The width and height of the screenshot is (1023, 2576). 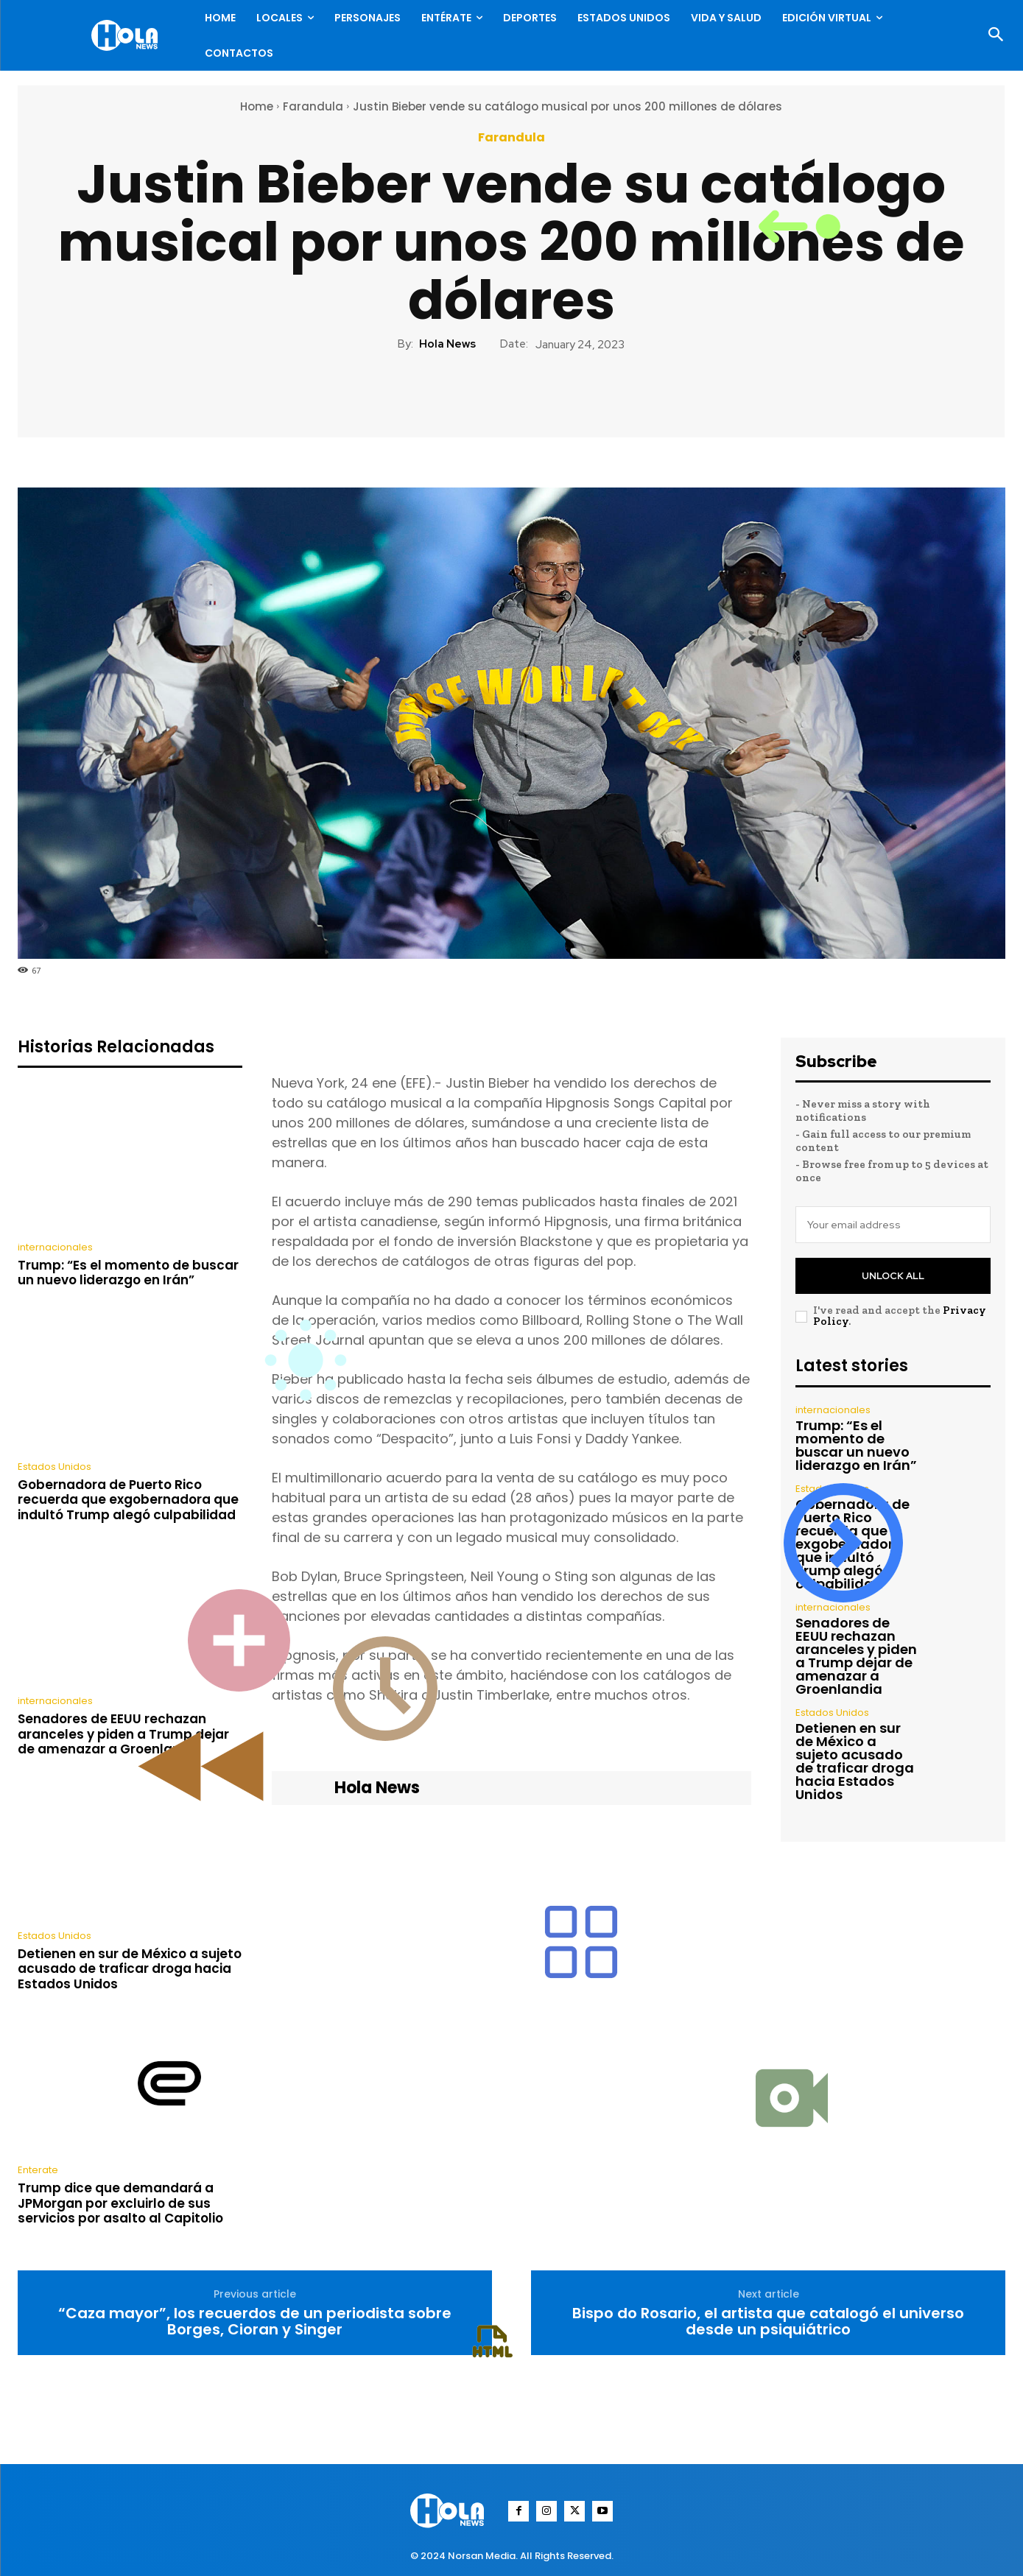 What do you see at coordinates (492, 2343) in the screenshot?
I see `view or open an HTML file` at bounding box center [492, 2343].